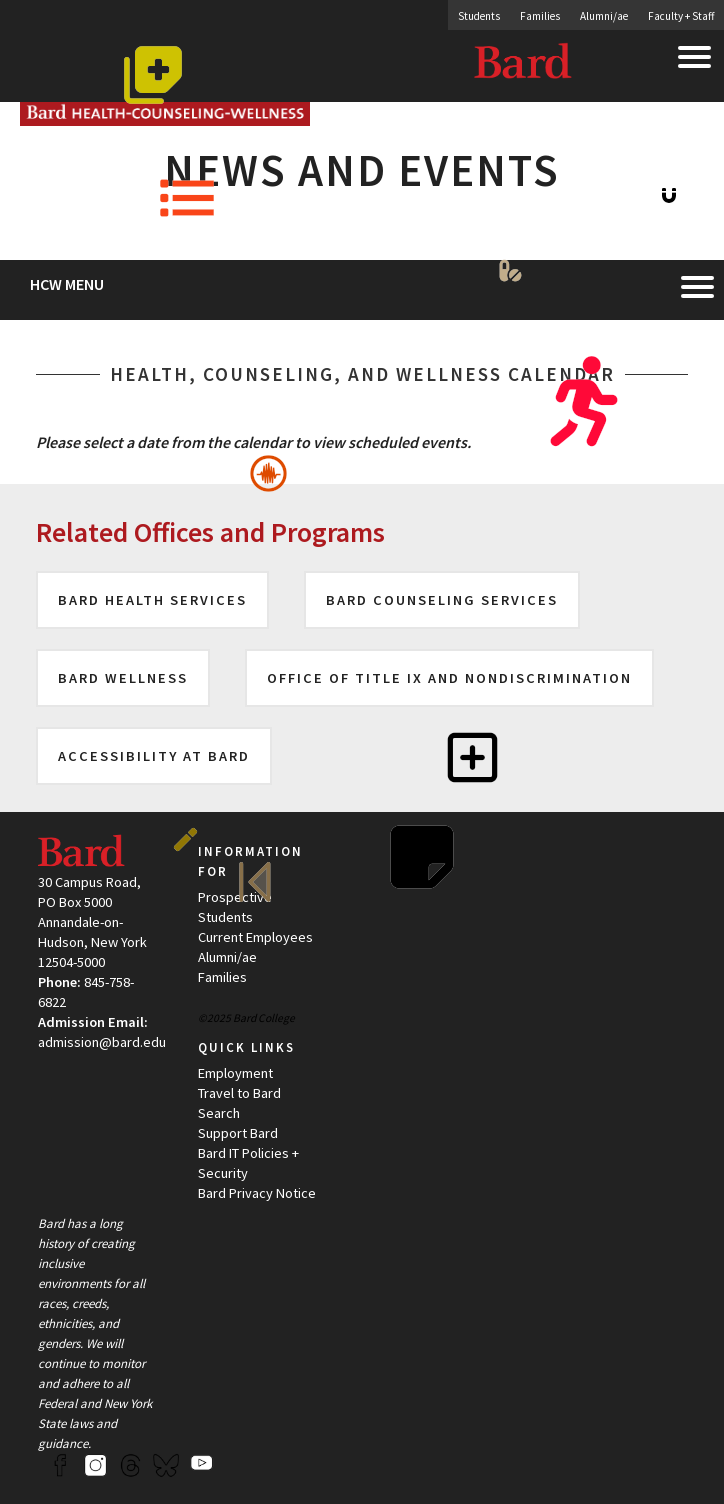  What do you see at coordinates (586, 402) in the screenshot?
I see `start a running or jogging workout` at bounding box center [586, 402].